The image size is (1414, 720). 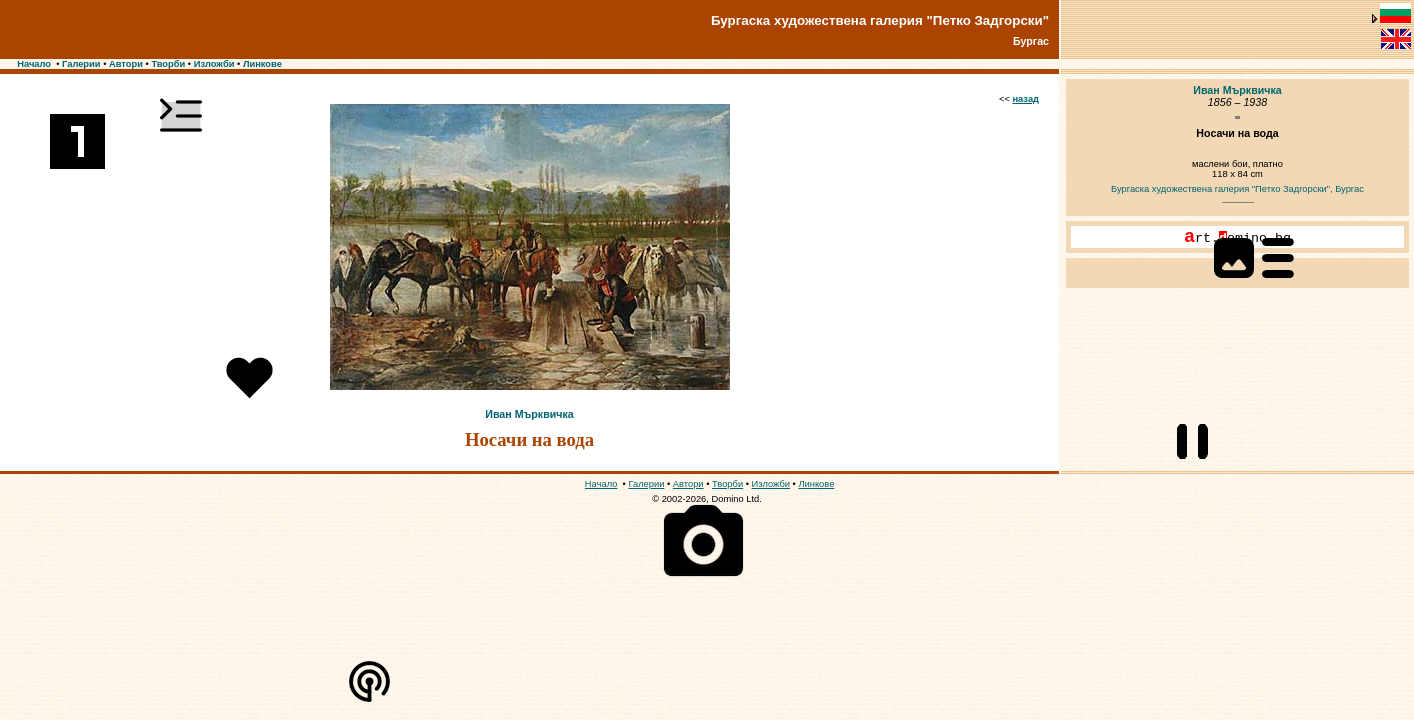 What do you see at coordinates (249, 377) in the screenshot?
I see `indicates a favorited or liked item` at bounding box center [249, 377].